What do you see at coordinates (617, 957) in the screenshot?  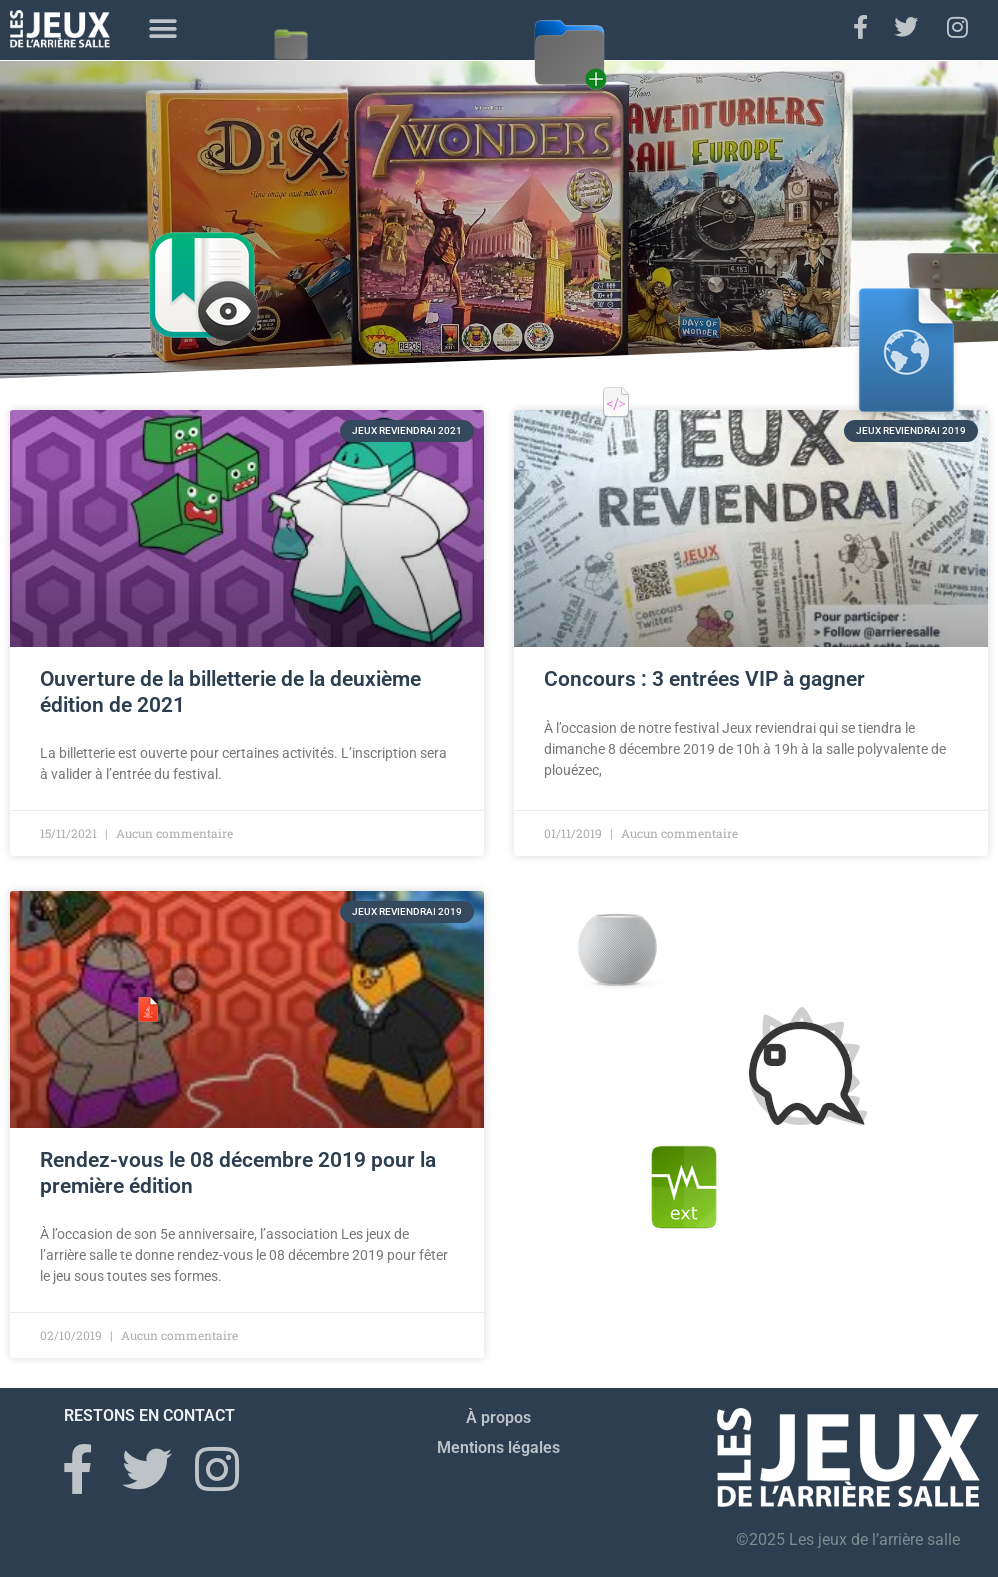 I see `homepod mini smart speaker device` at bounding box center [617, 957].